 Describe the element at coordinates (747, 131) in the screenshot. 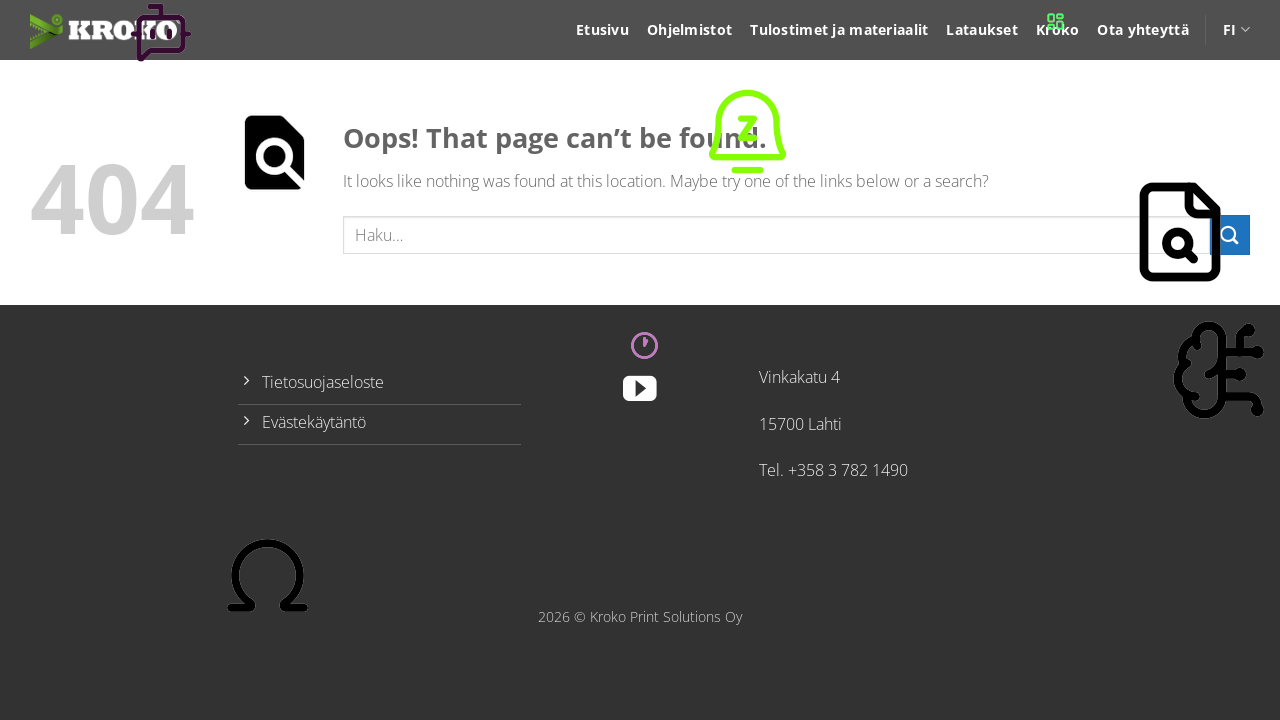

I see `mute or snooze notifications` at that location.